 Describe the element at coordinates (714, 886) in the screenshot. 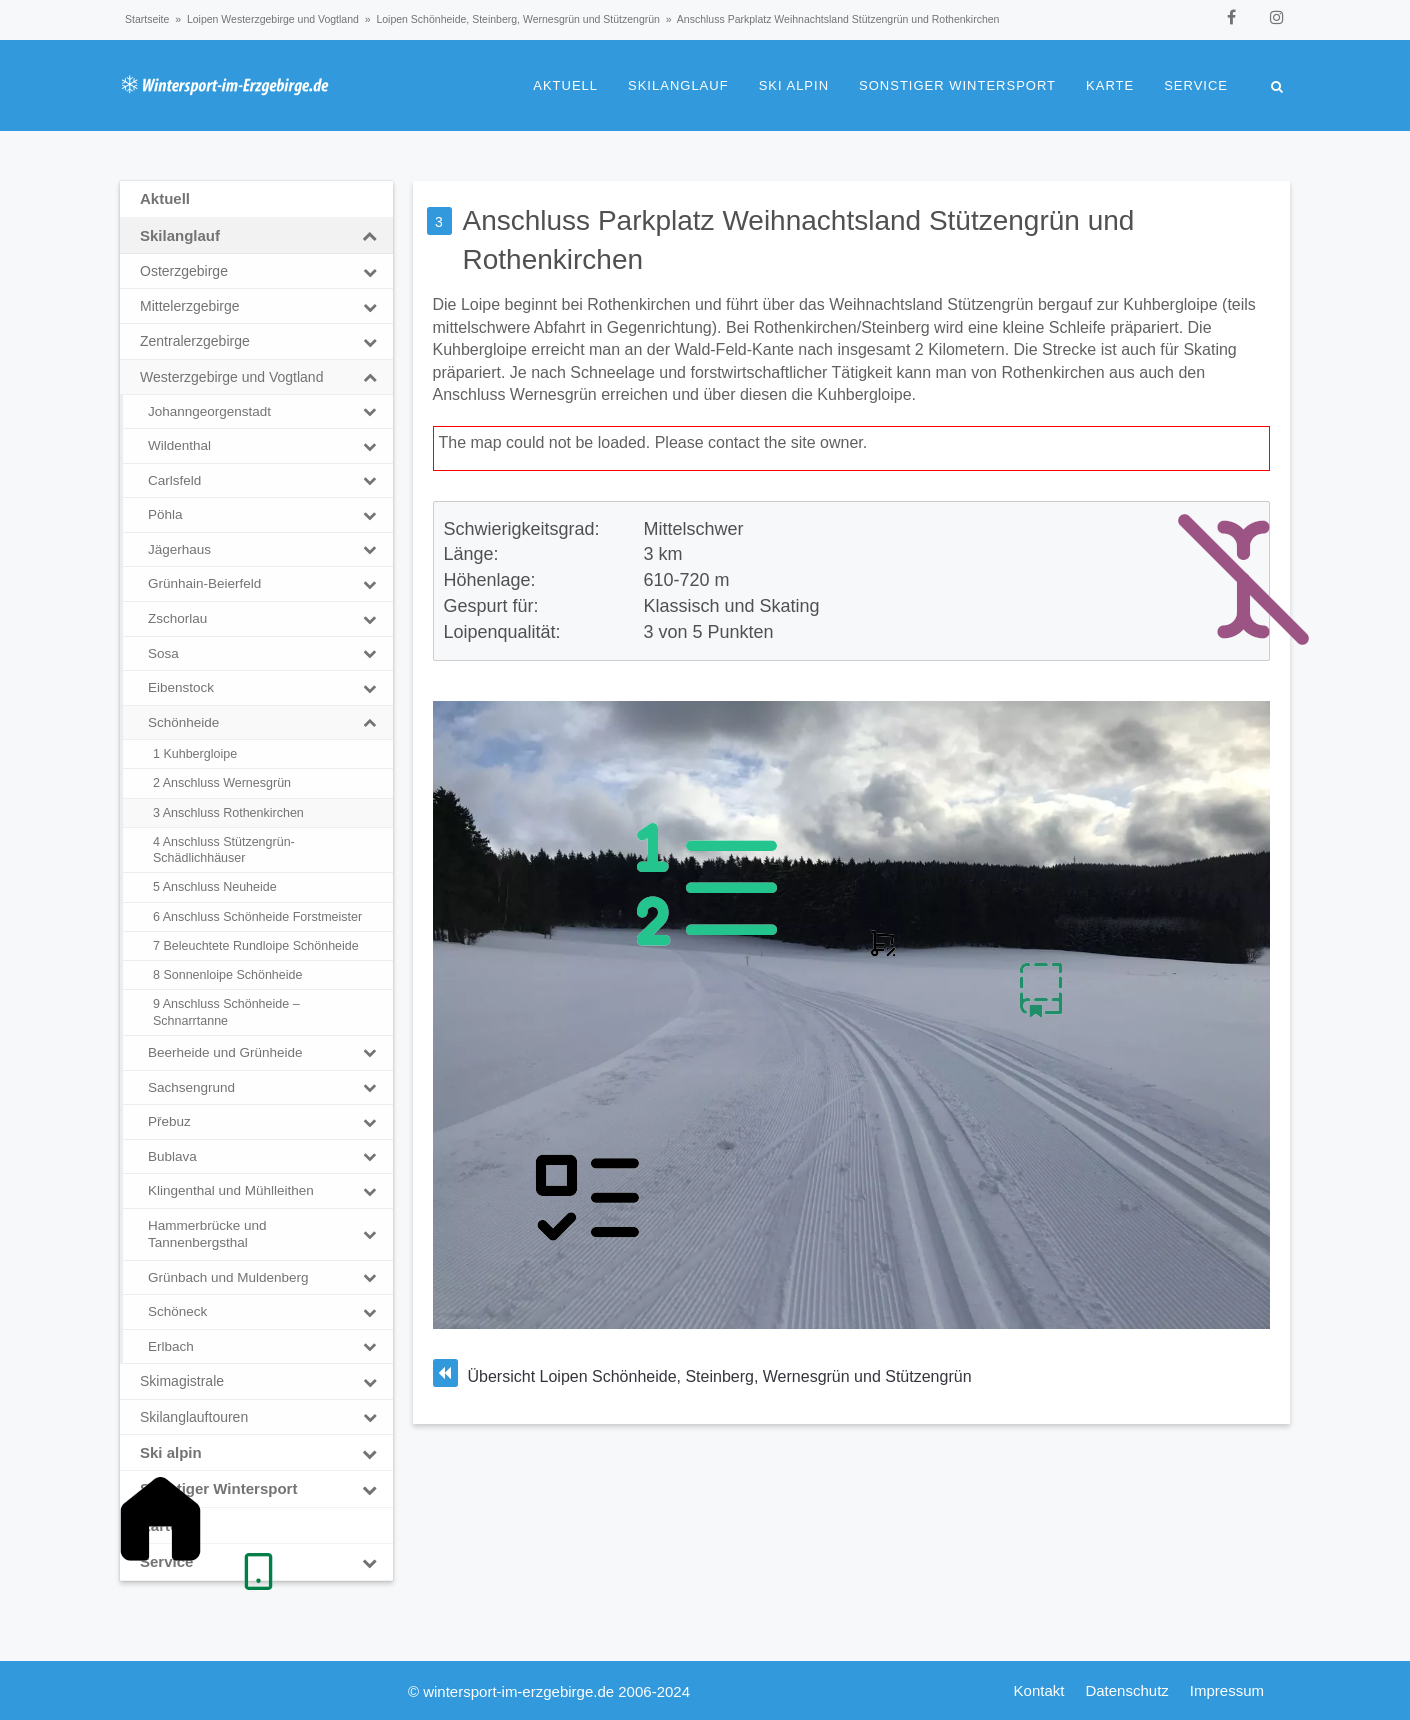

I see `create a numbered list` at that location.